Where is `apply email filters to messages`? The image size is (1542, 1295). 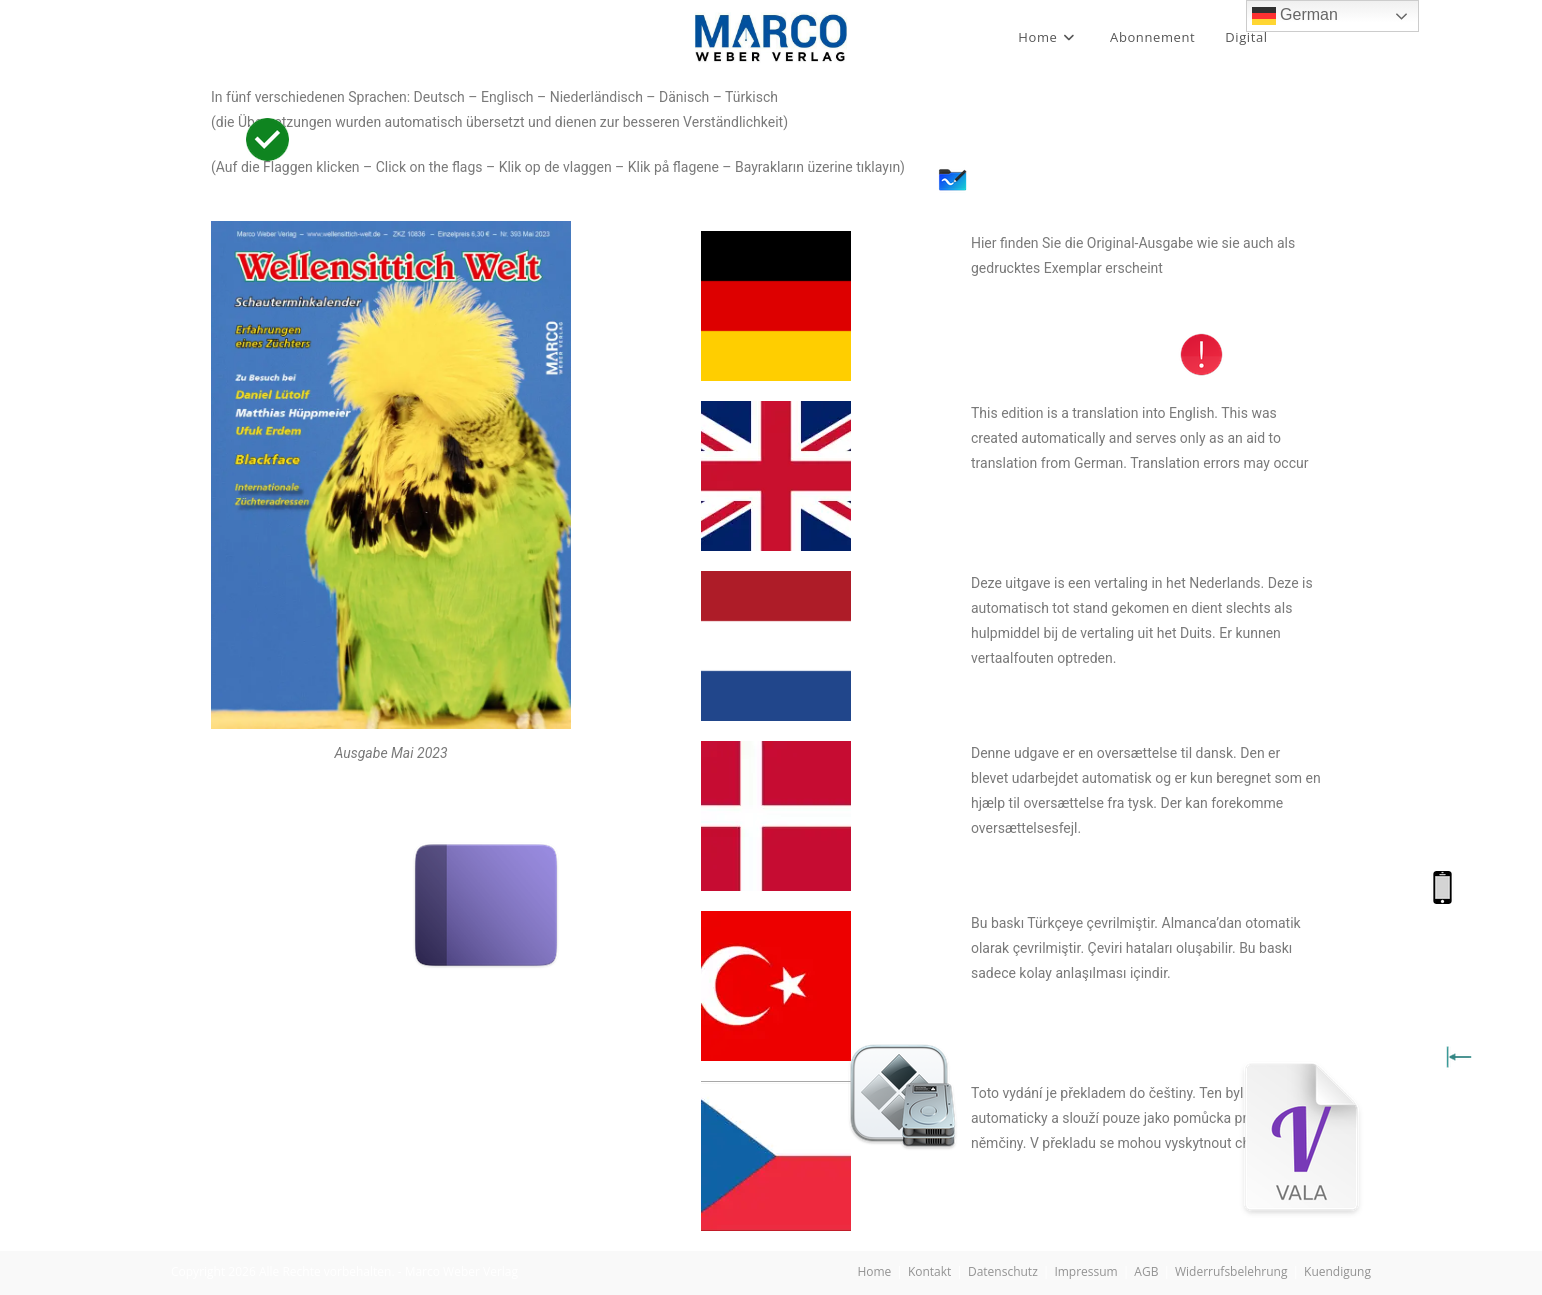 apply email filters to messages is located at coordinates (267, 139).